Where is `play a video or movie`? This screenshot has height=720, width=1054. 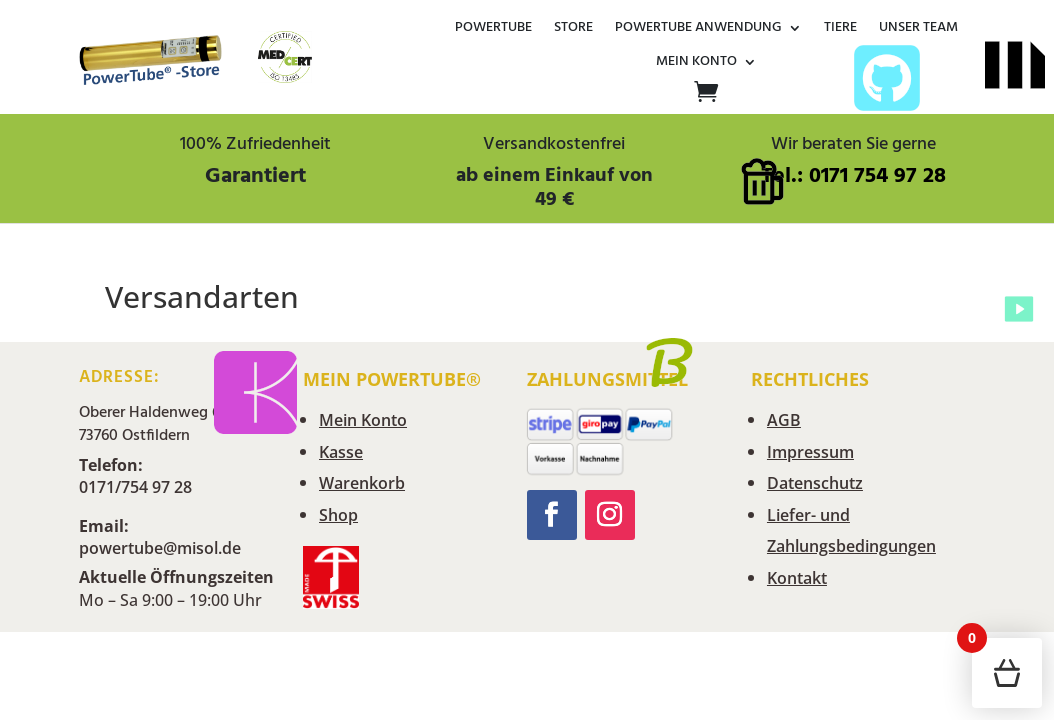 play a video or movie is located at coordinates (1019, 309).